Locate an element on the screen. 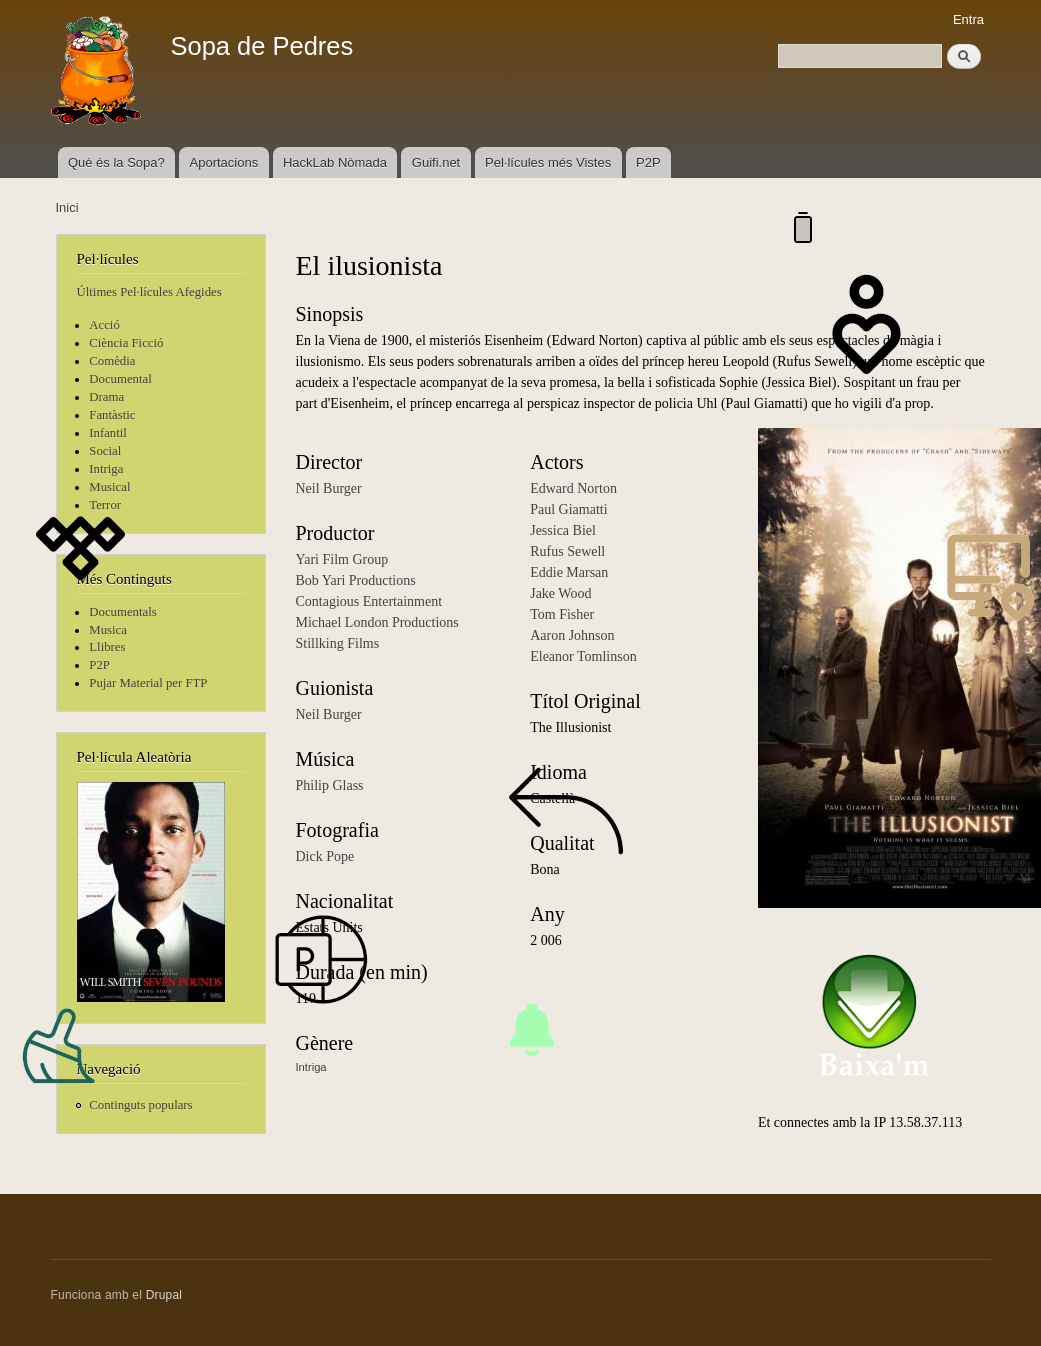 This screenshot has width=1041, height=1346. go back to previous screen is located at coordinates (566, 811).